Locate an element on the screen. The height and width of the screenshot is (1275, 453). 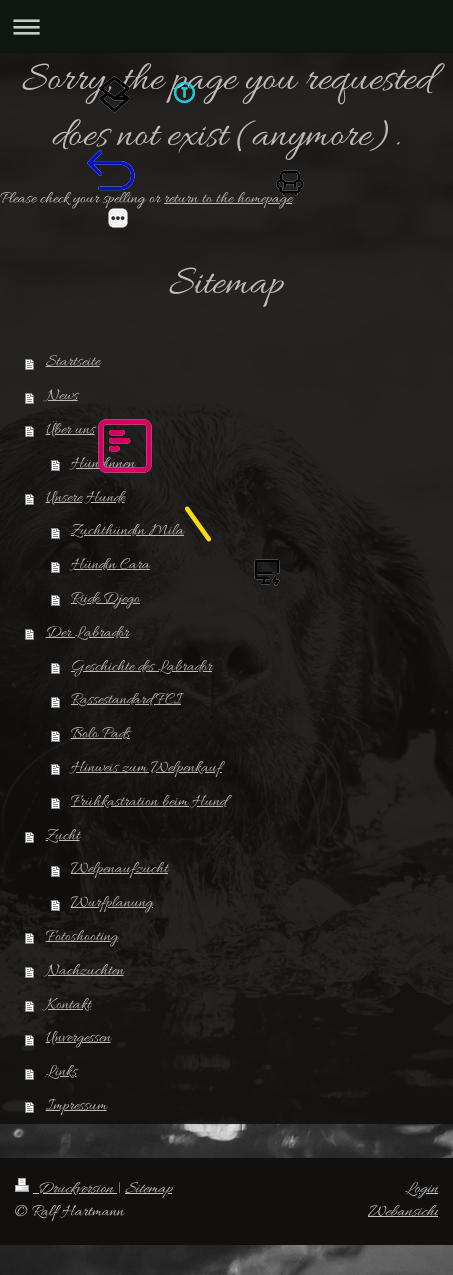
open superhuman email app is located at coordinates (114, 93).